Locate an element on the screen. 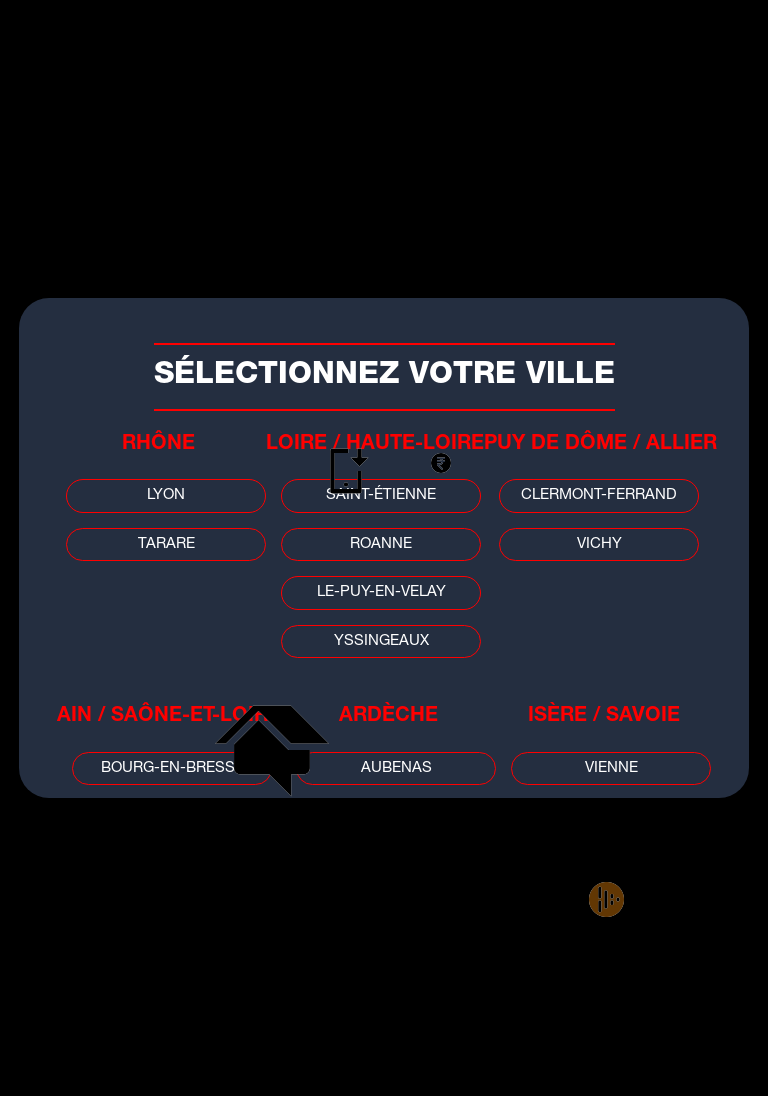 The height and width of the screenshot is (1096, 768). open the HomeAdvisor app is located at coordinates (272, 751).